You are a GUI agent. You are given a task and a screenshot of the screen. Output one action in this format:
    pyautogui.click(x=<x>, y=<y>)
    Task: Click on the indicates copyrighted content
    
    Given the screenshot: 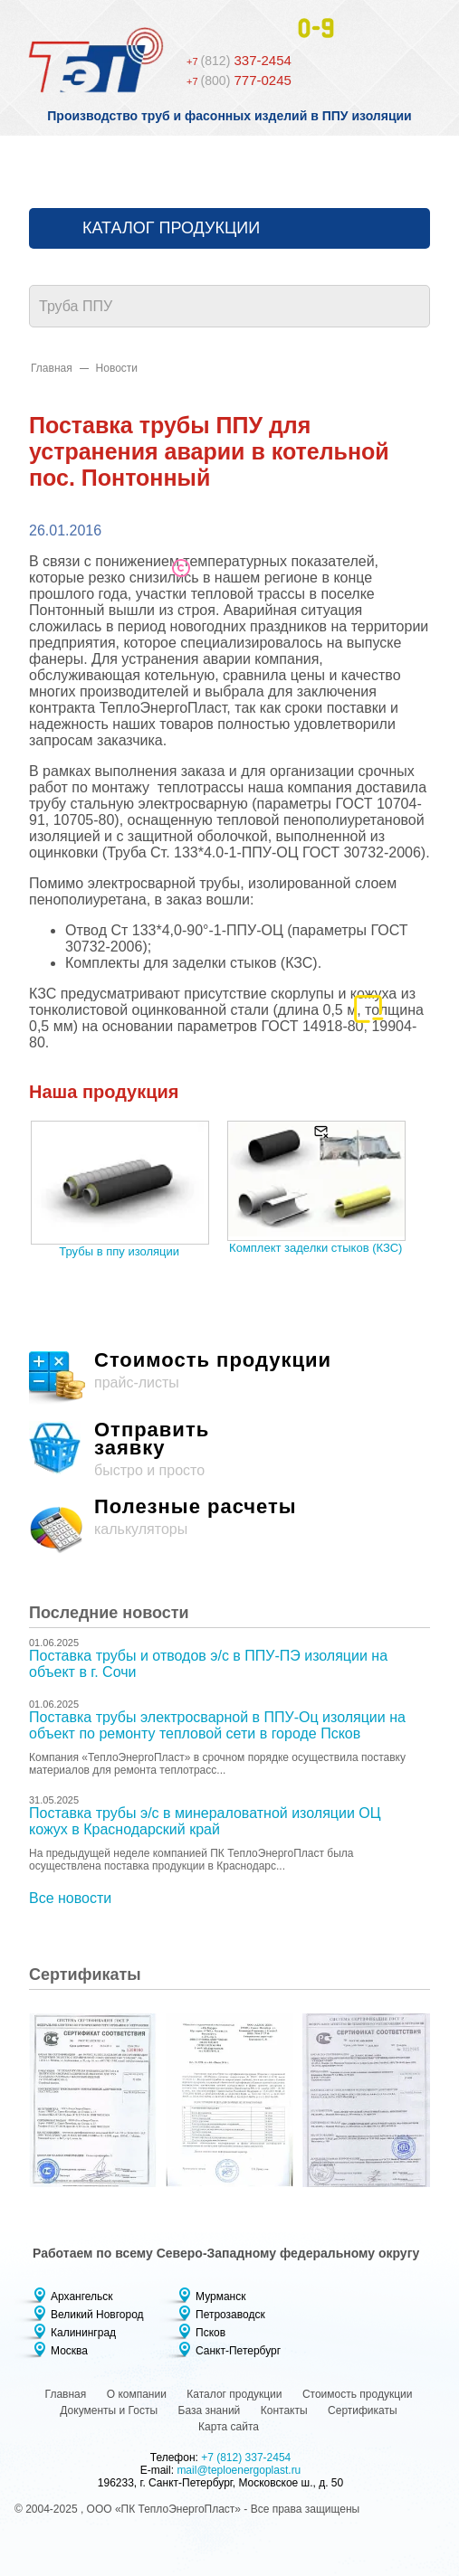 What is the action you would take?
    pyautogui.click(x=181, y=568)
    